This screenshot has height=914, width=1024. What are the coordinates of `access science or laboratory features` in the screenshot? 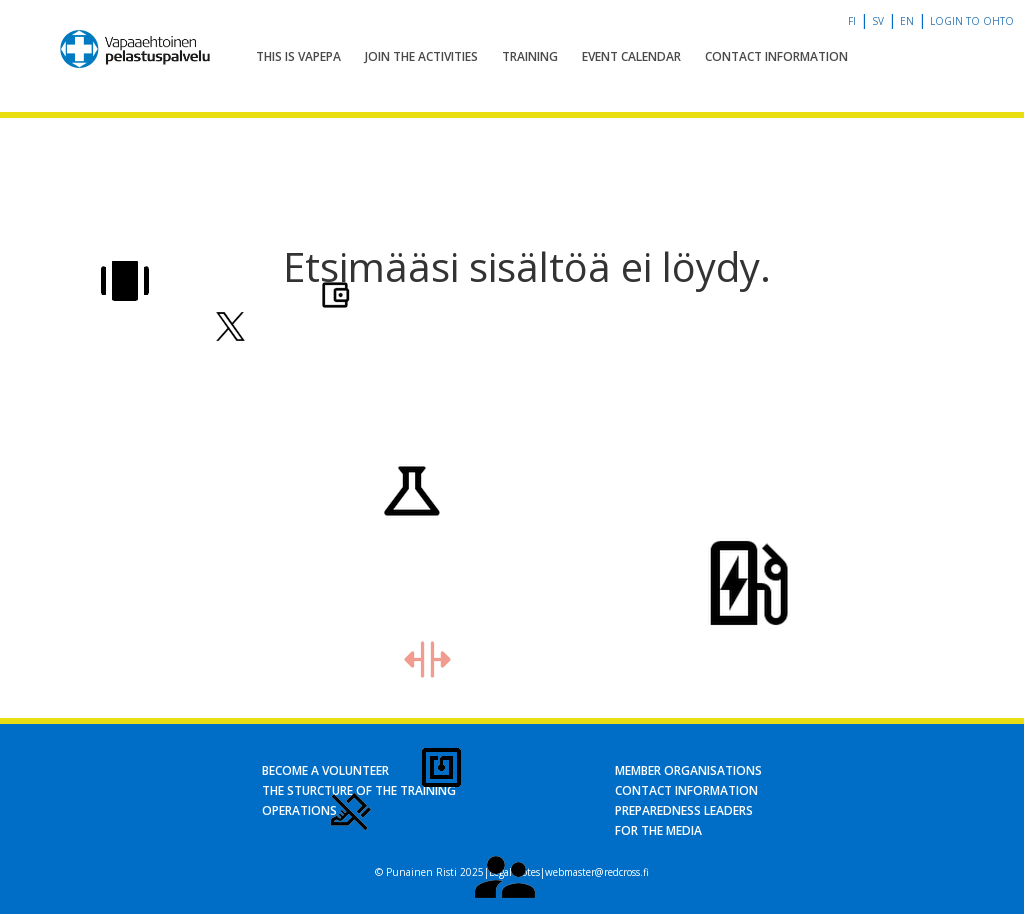 It's located at (412, 491).